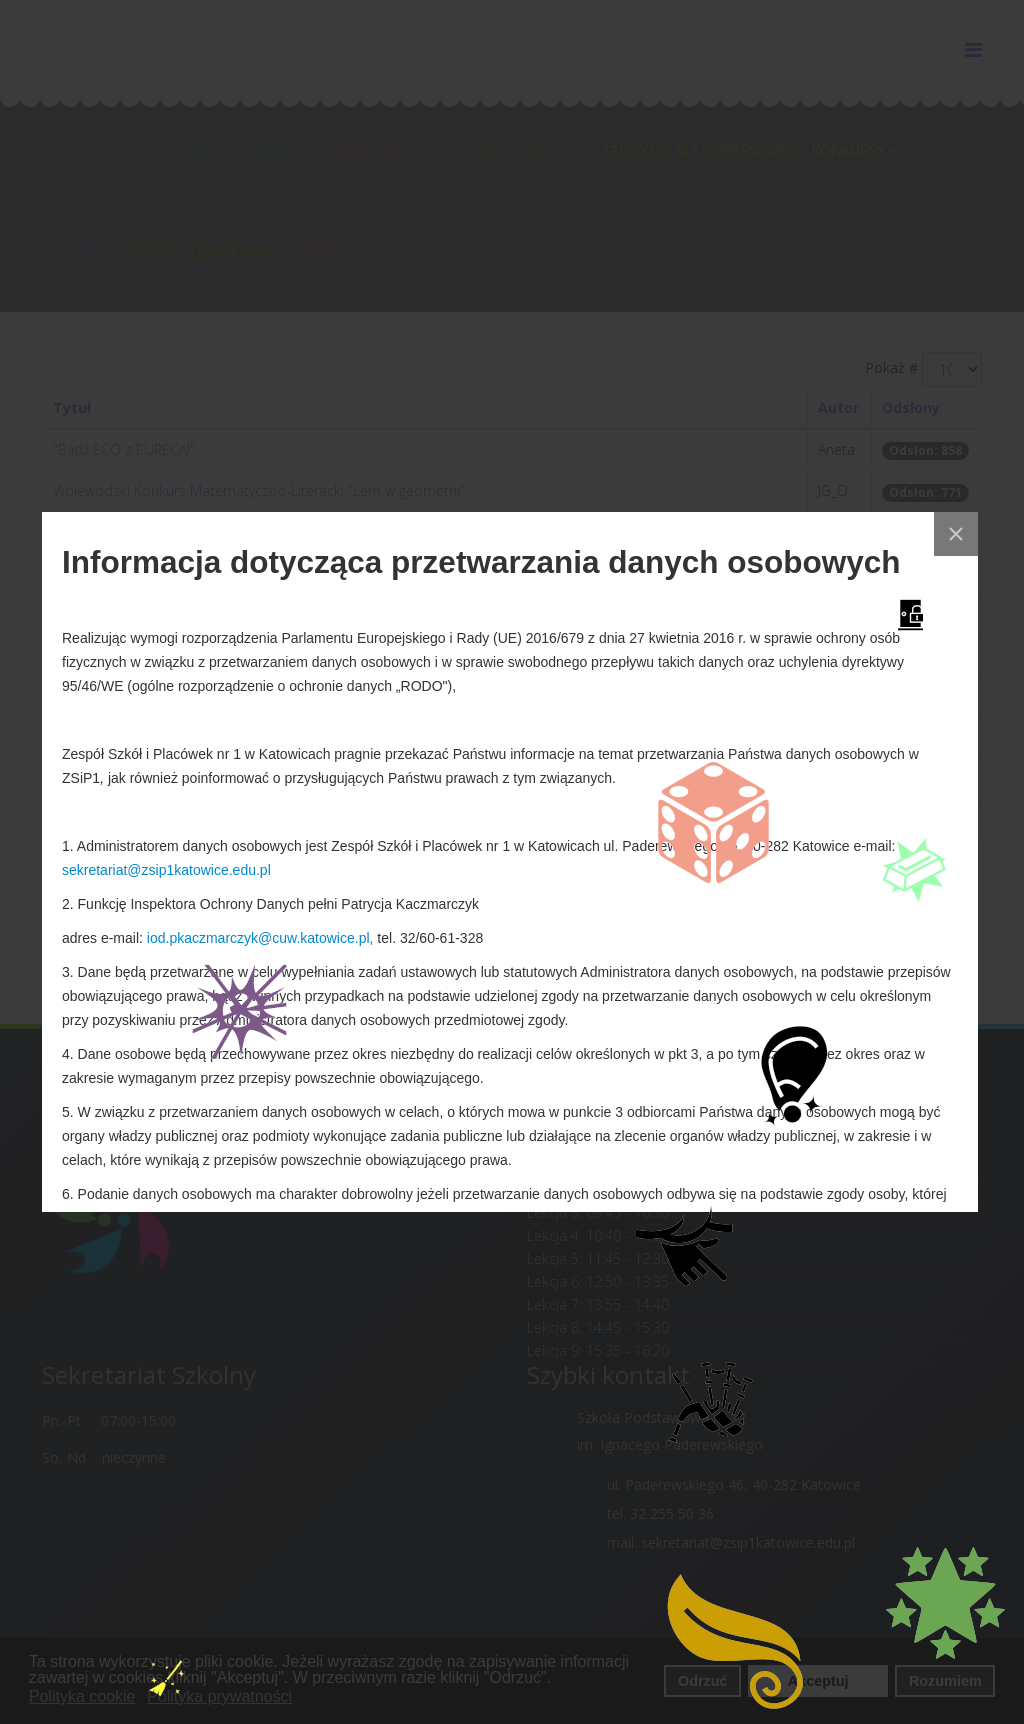 Image resolution: width=1024 pixels, height=1724 pixels. Describe the element at coordinates (945, 1601) in the screenshot. I see `view star formation or constellation pattern` at that location.